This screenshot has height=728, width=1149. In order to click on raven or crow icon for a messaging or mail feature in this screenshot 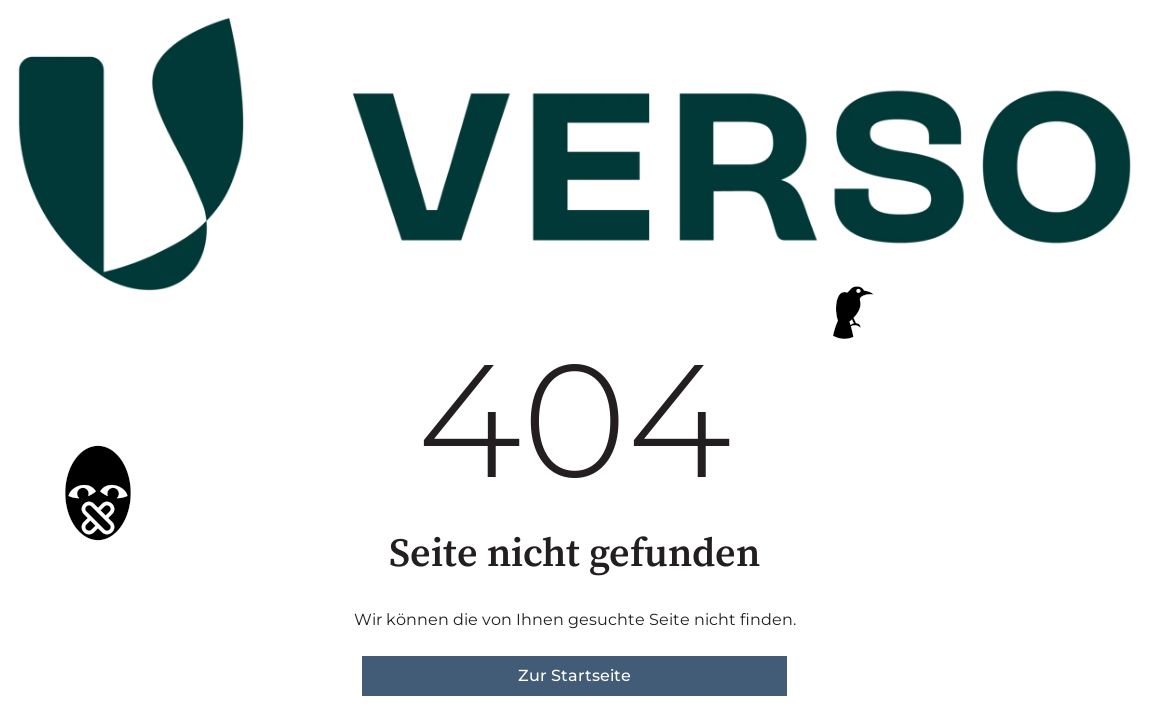, I will do `click(847, 312)`.